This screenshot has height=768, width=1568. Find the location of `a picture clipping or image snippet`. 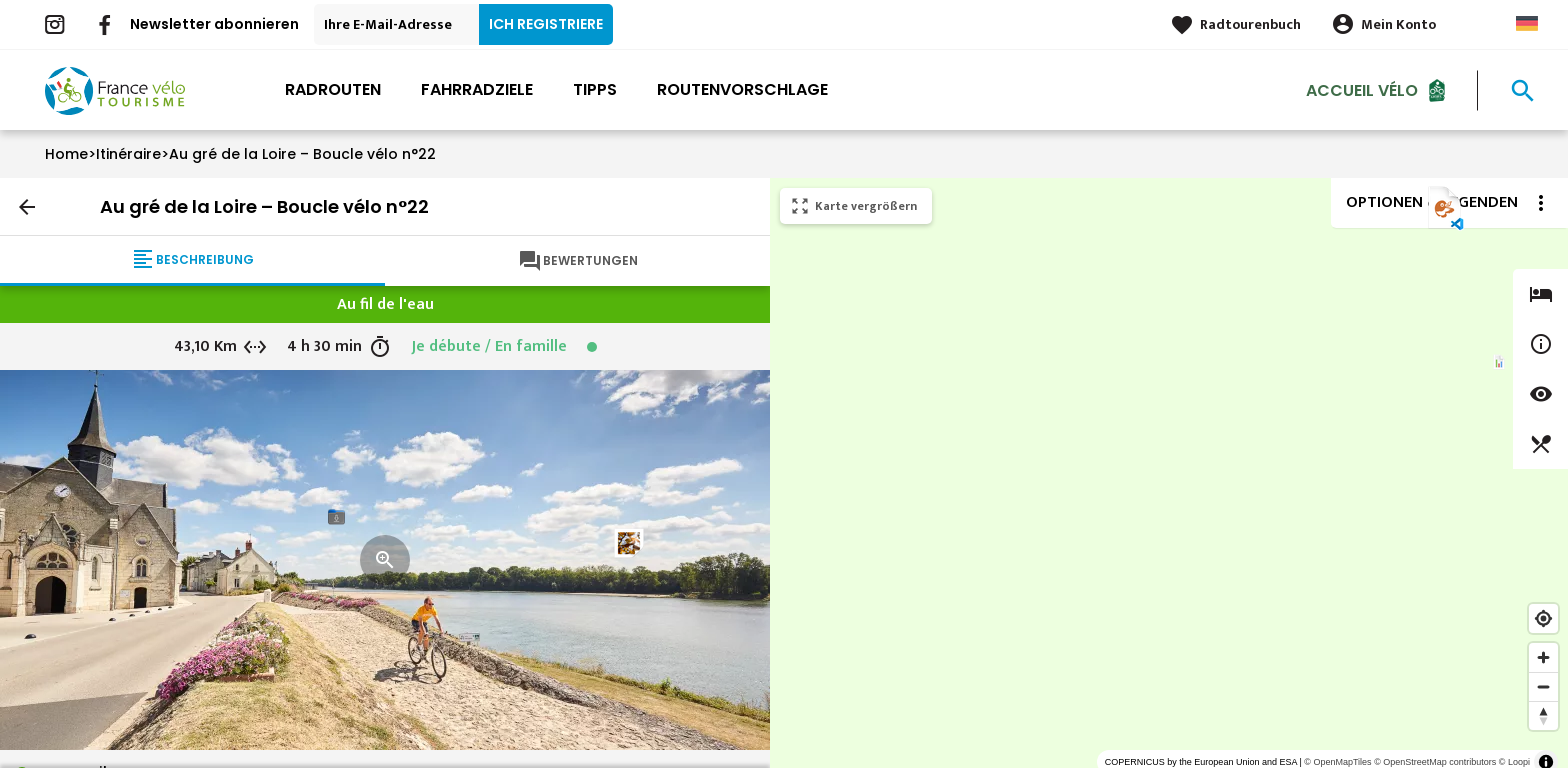

a picture clipping or image snippet is located at coordinates (629, 544).